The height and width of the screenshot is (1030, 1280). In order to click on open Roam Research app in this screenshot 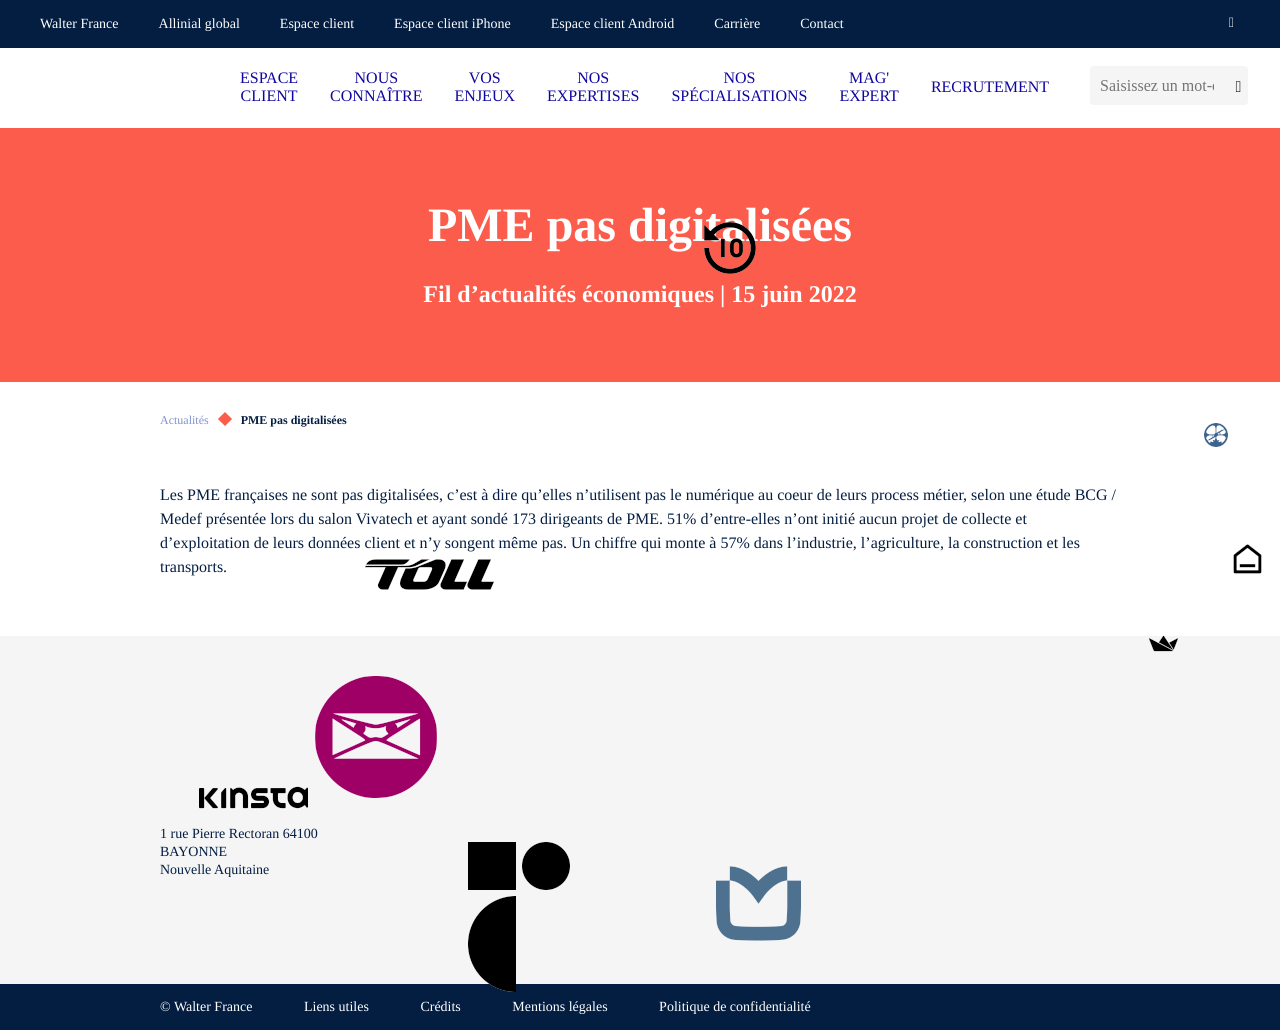, I will do `click(1216, 435)`.